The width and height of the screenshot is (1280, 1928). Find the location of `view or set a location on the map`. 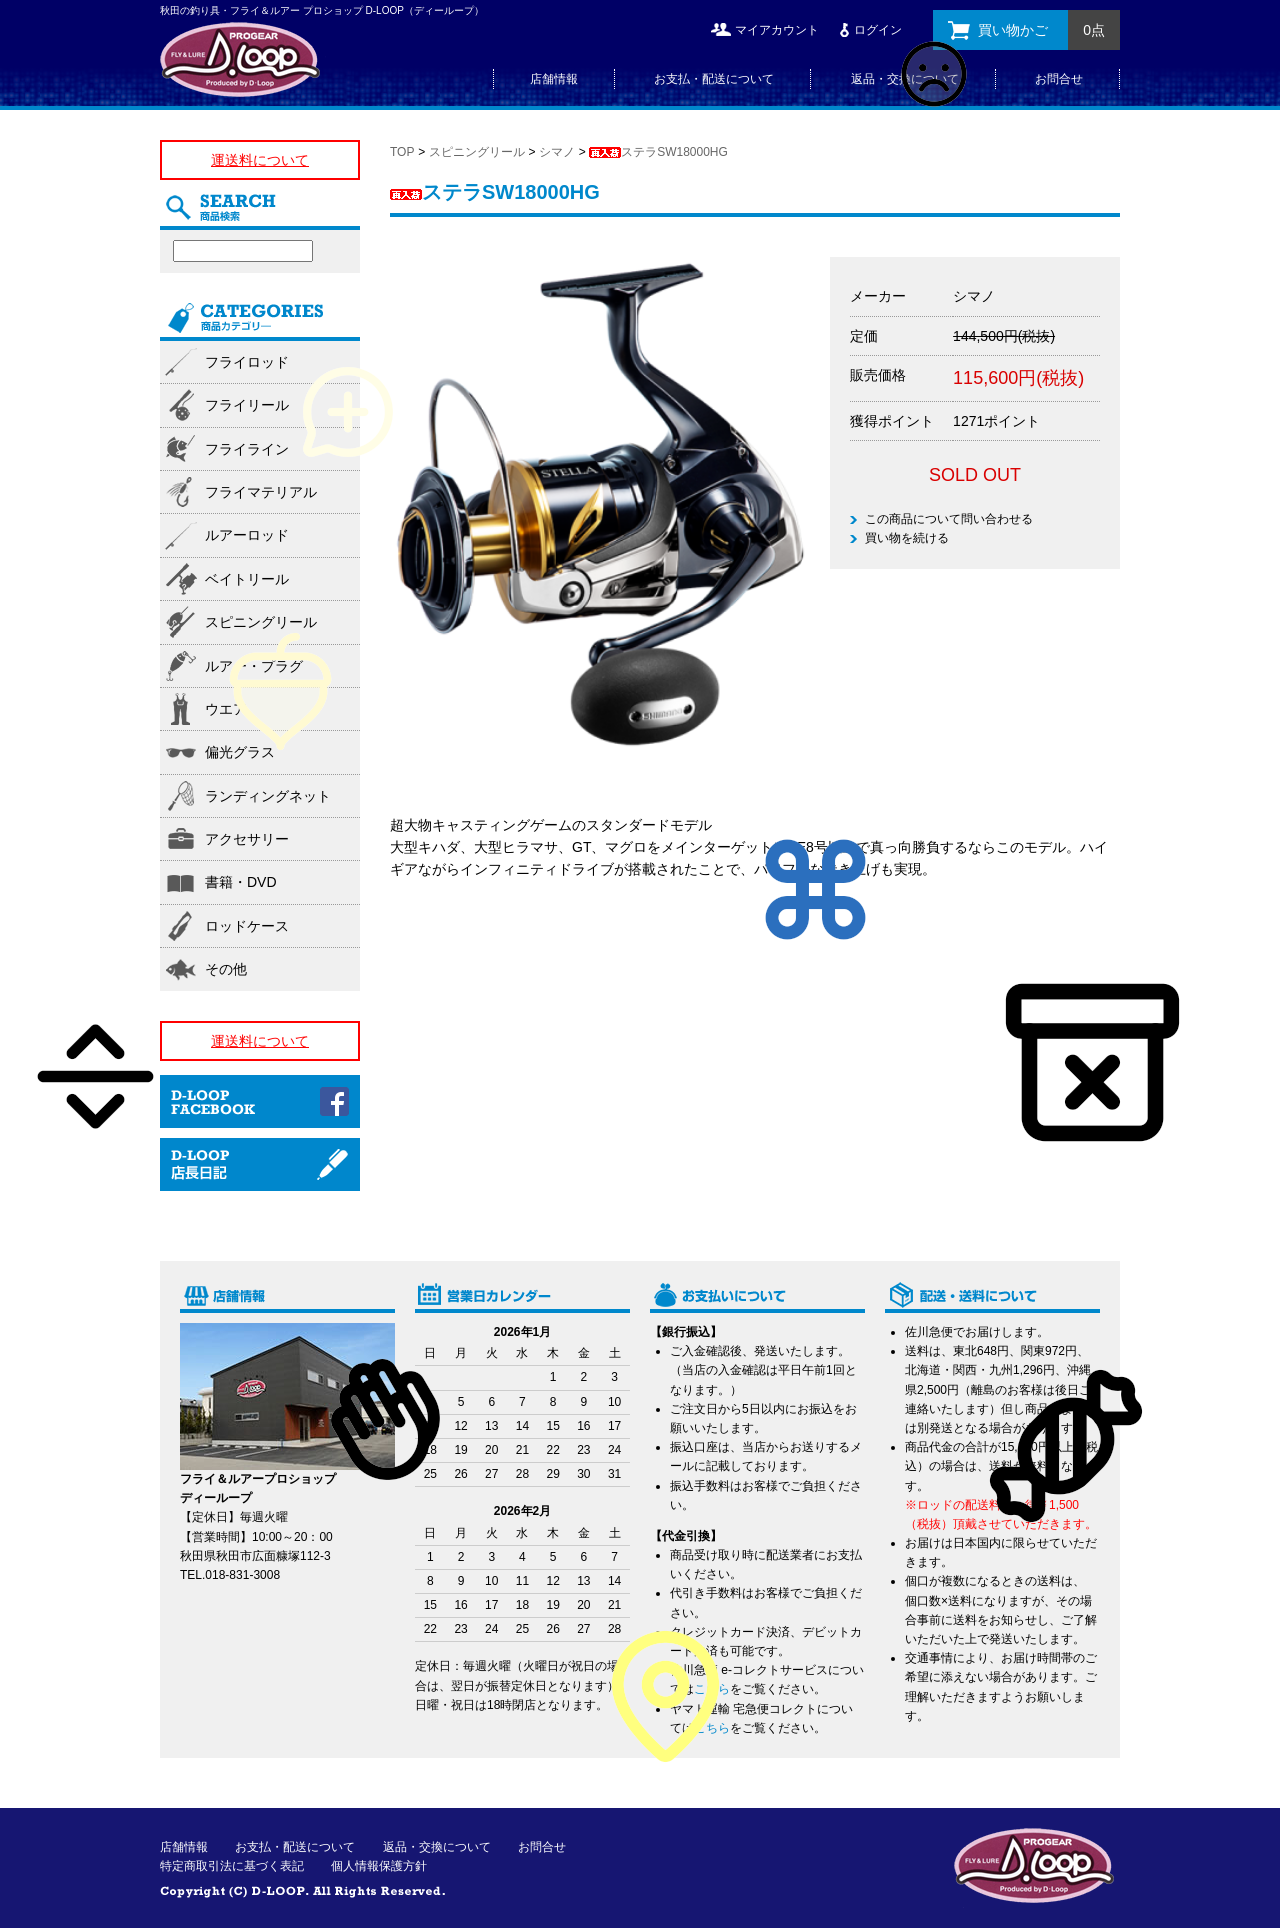

view or set a location on the map is located at coordinates (665, 1696).